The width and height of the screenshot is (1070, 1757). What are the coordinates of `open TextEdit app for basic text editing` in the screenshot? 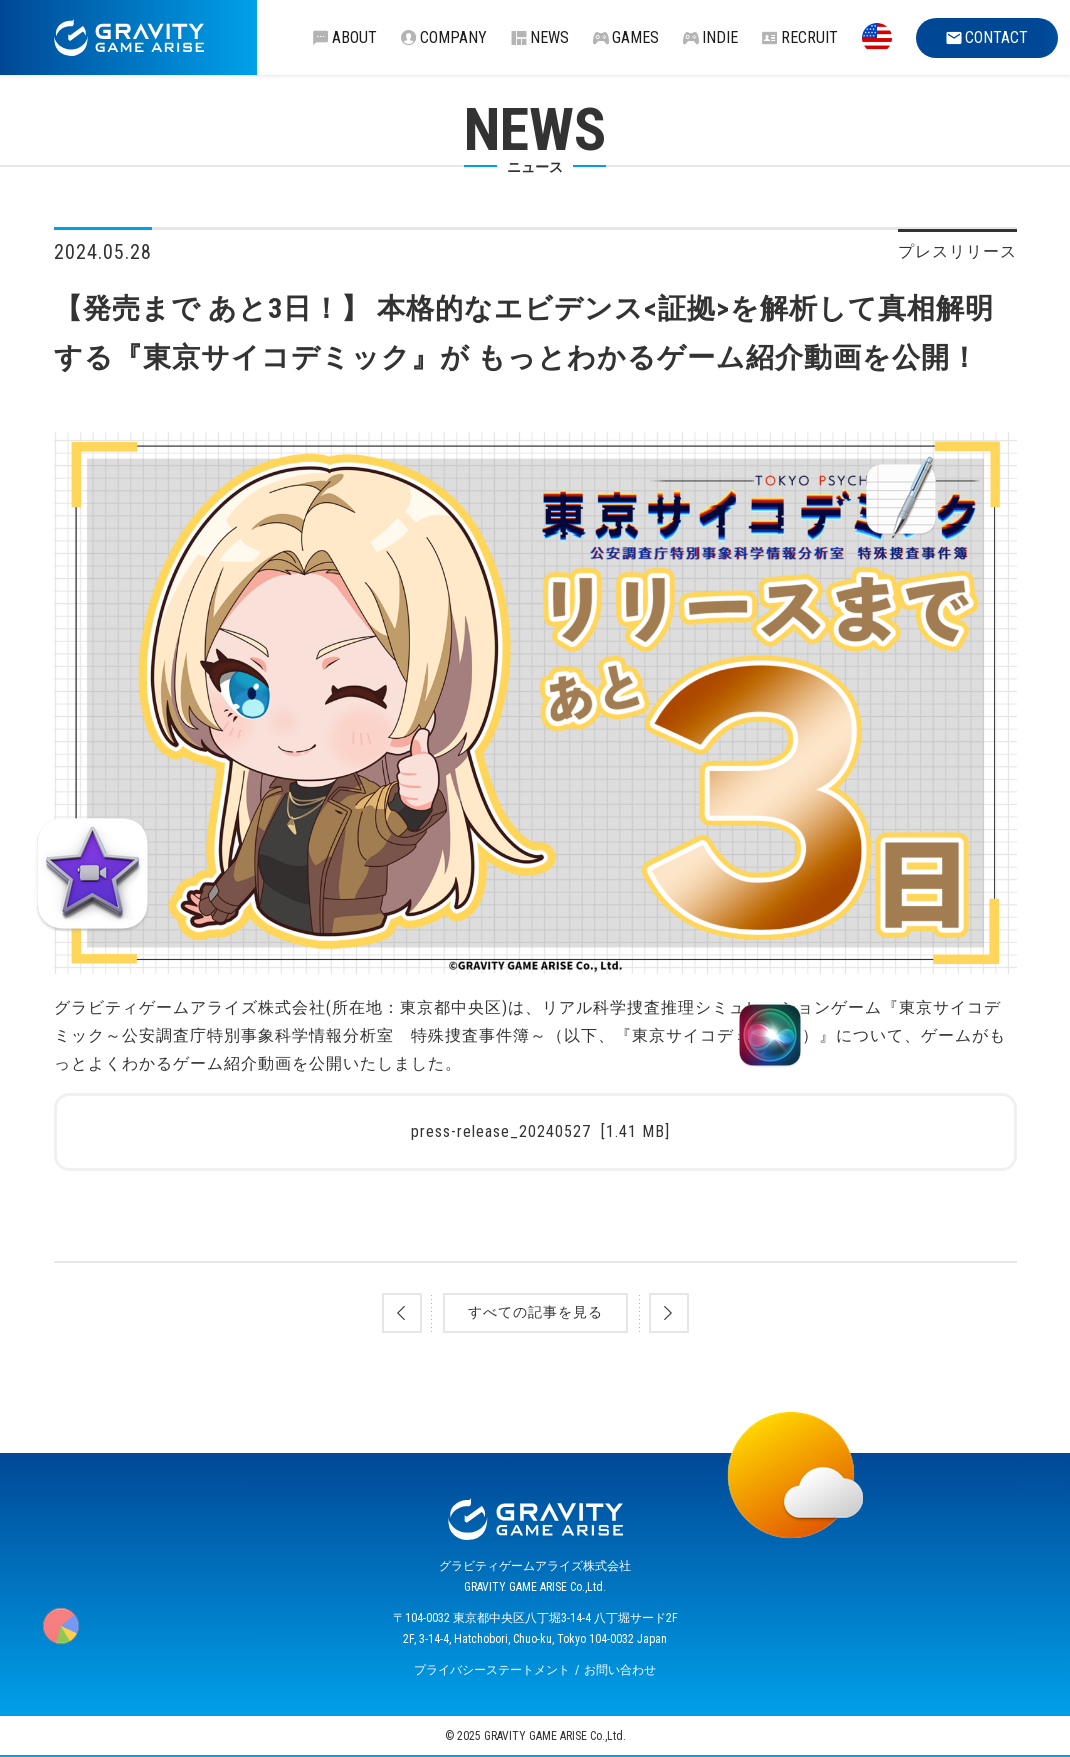 It's located at (901, 499).